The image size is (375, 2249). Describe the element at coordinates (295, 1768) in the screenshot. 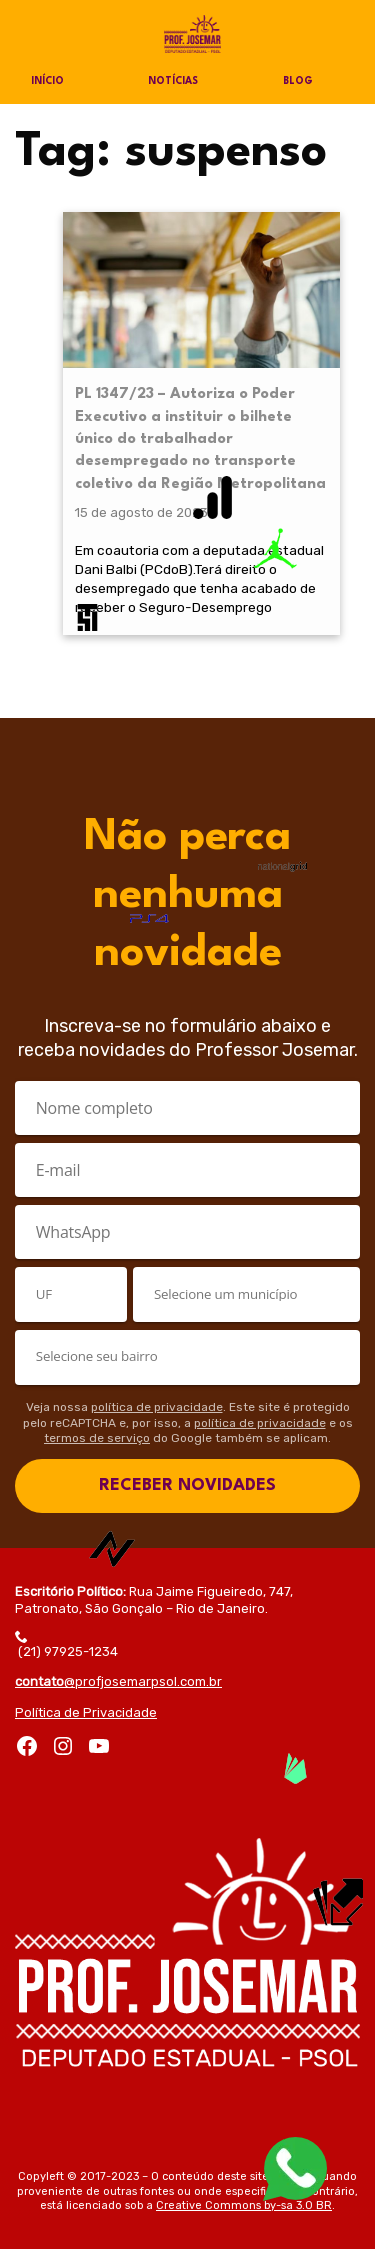

I see `Firebase platform logo` at that location.